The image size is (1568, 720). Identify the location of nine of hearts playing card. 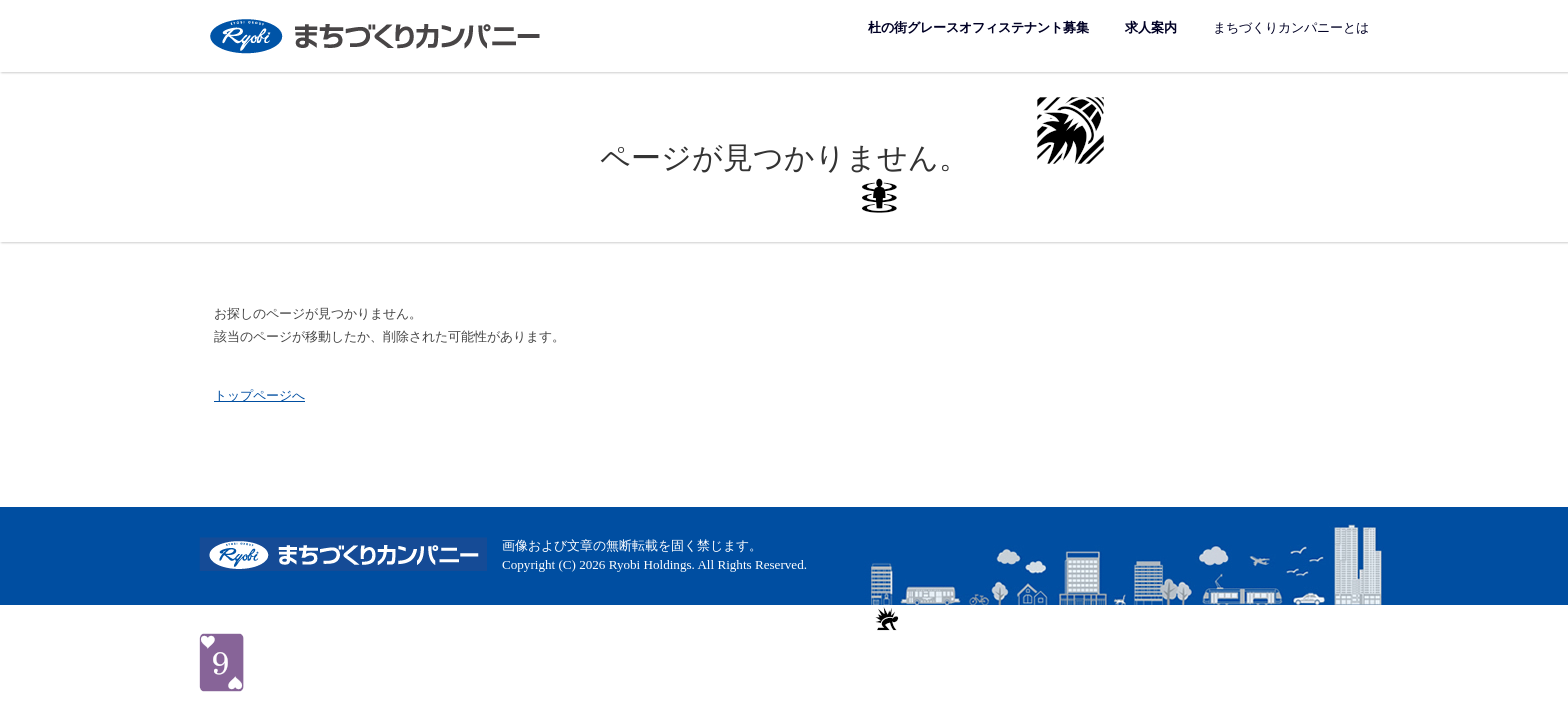
(221, 662).